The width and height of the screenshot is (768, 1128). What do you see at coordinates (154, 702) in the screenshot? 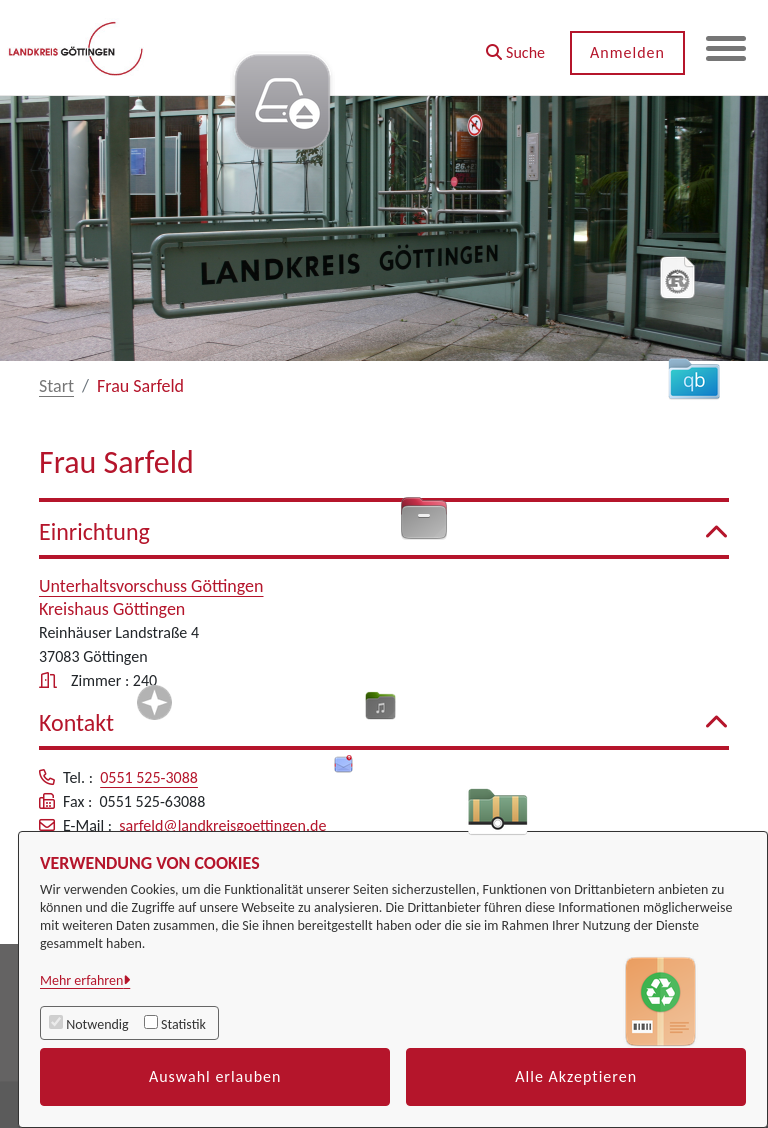
I see `remove trust from a bluetooth device` at bounding box center [154, 702].